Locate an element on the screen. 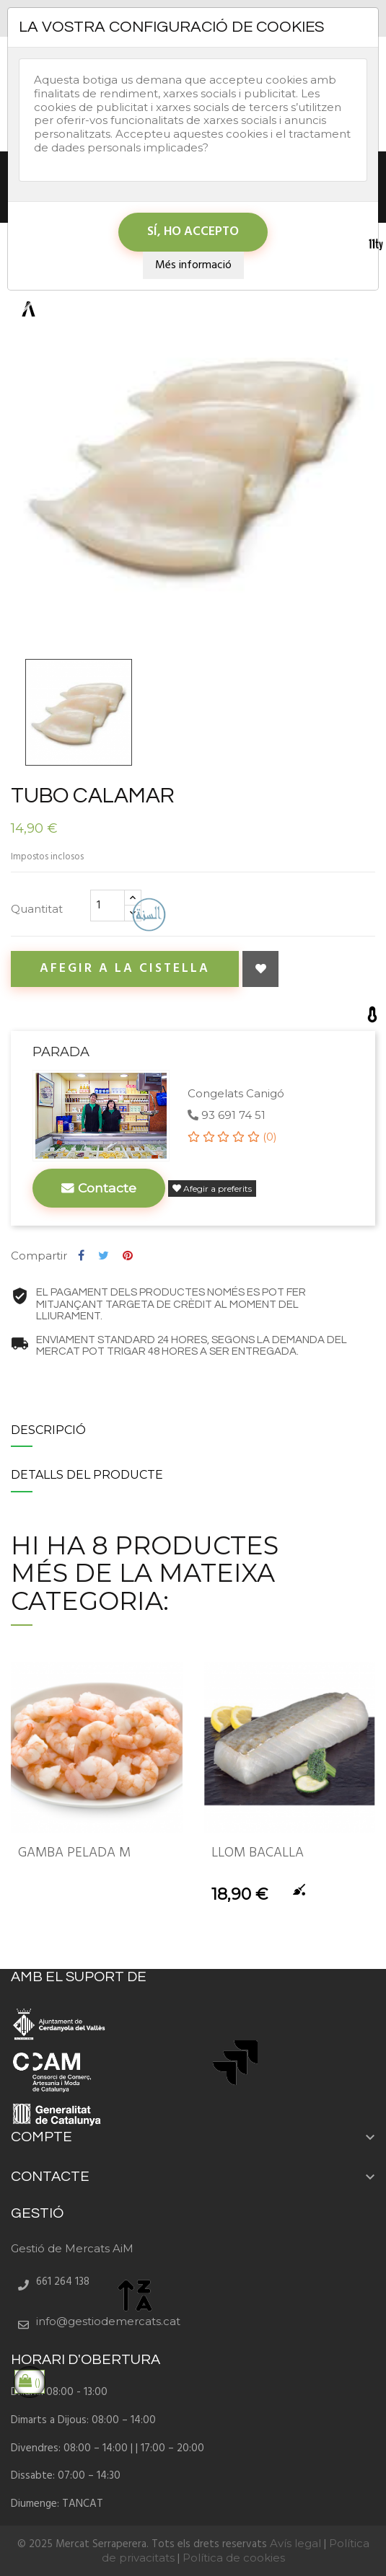 The width and height of the screenshot is (386, 2576). US Sunnah Foundation logo is located at coordinates (149, 913).